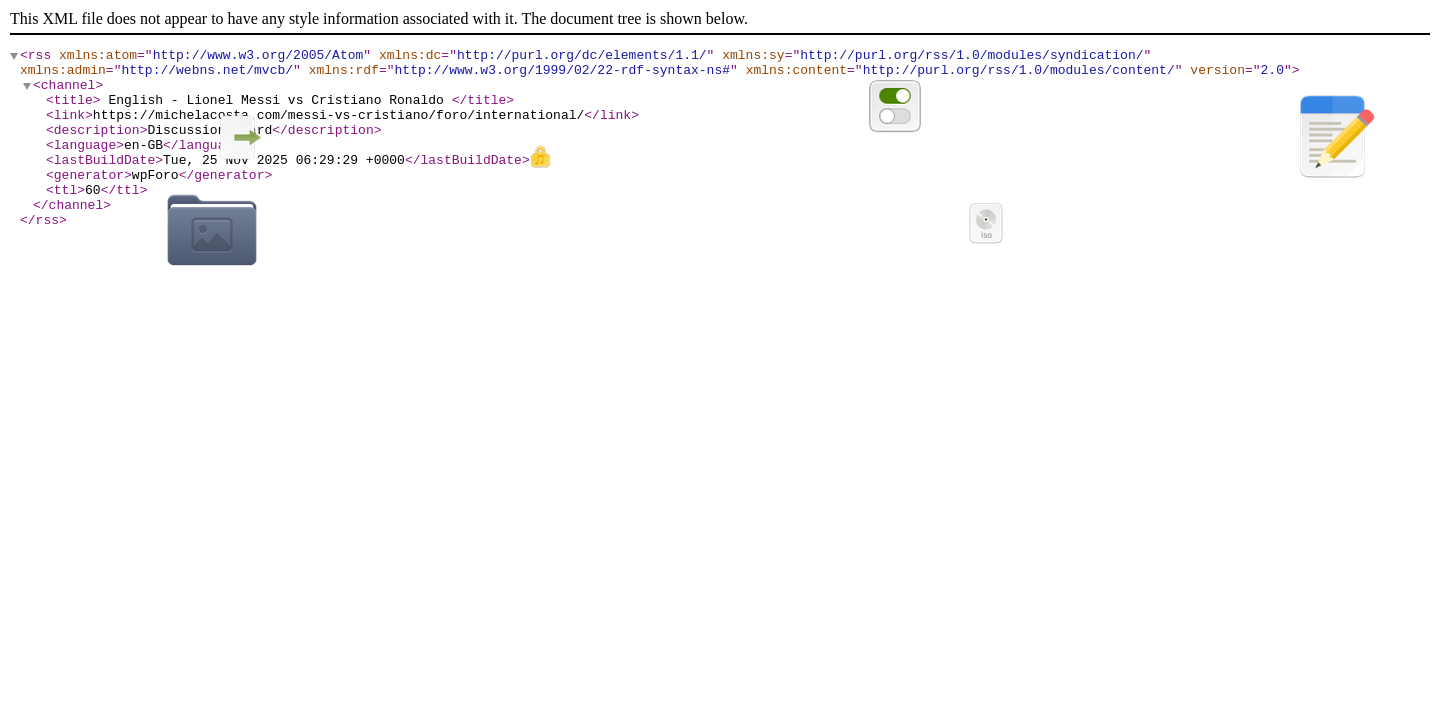 The width and height of the screenshot is (1440, 720). Describe the element at coordinates (540, 156) in the screenshot. I see `open EarTag music tagging application` at that location.